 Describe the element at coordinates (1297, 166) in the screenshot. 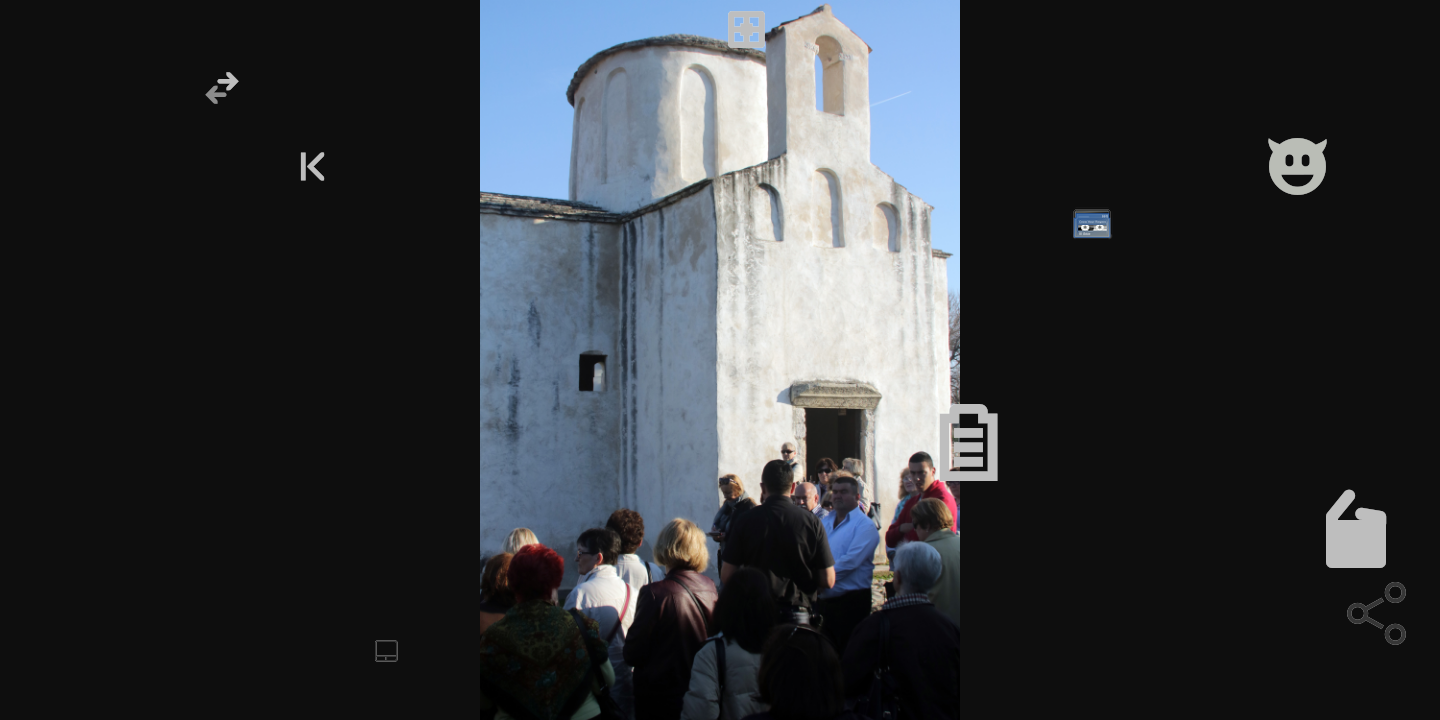

I see `insert a mischievous or playful emoji` at that location.